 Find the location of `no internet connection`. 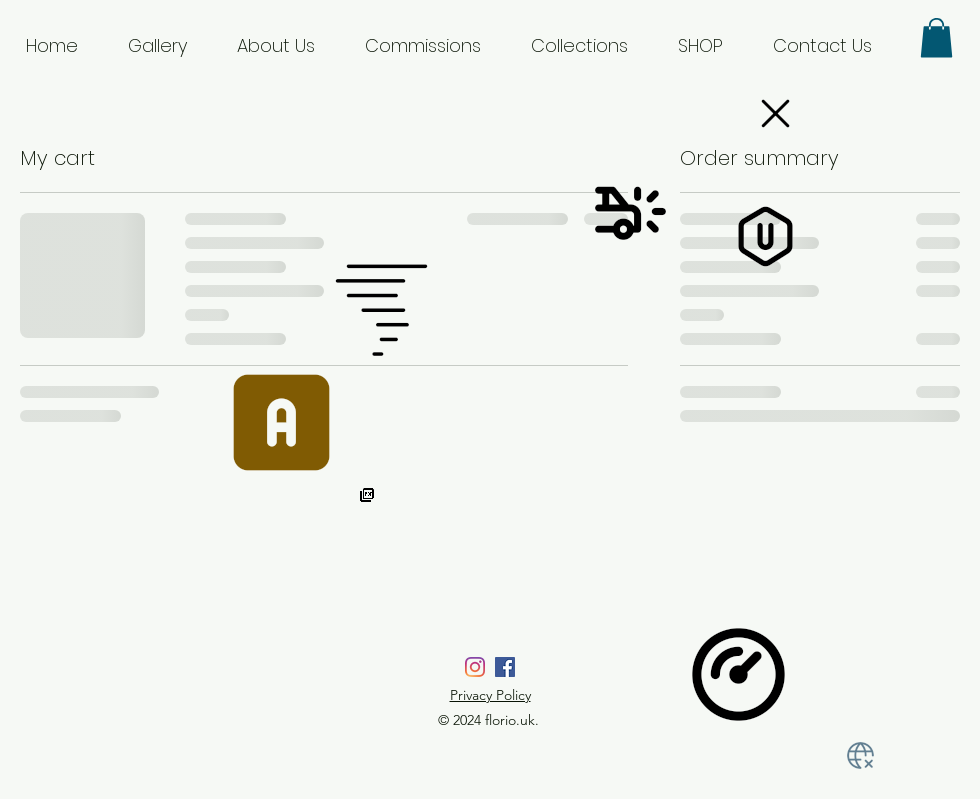

no internet connection is located at coordinates (860, 755).